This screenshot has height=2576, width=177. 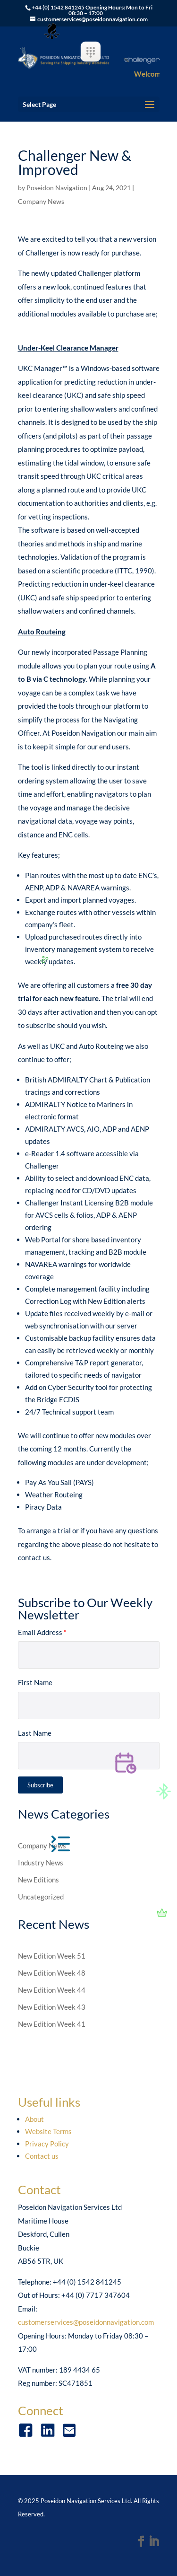 I want to click on access camping or outdoor activity features, so click(x=52, y=31).